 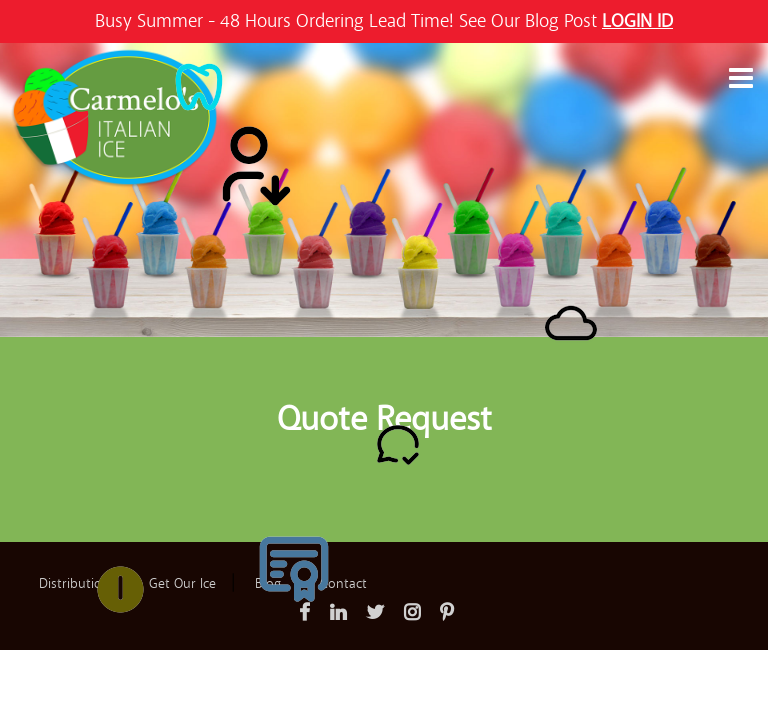 I want to click on indicates 6 o'clock or half past the hour, so click(x=120, y=589).